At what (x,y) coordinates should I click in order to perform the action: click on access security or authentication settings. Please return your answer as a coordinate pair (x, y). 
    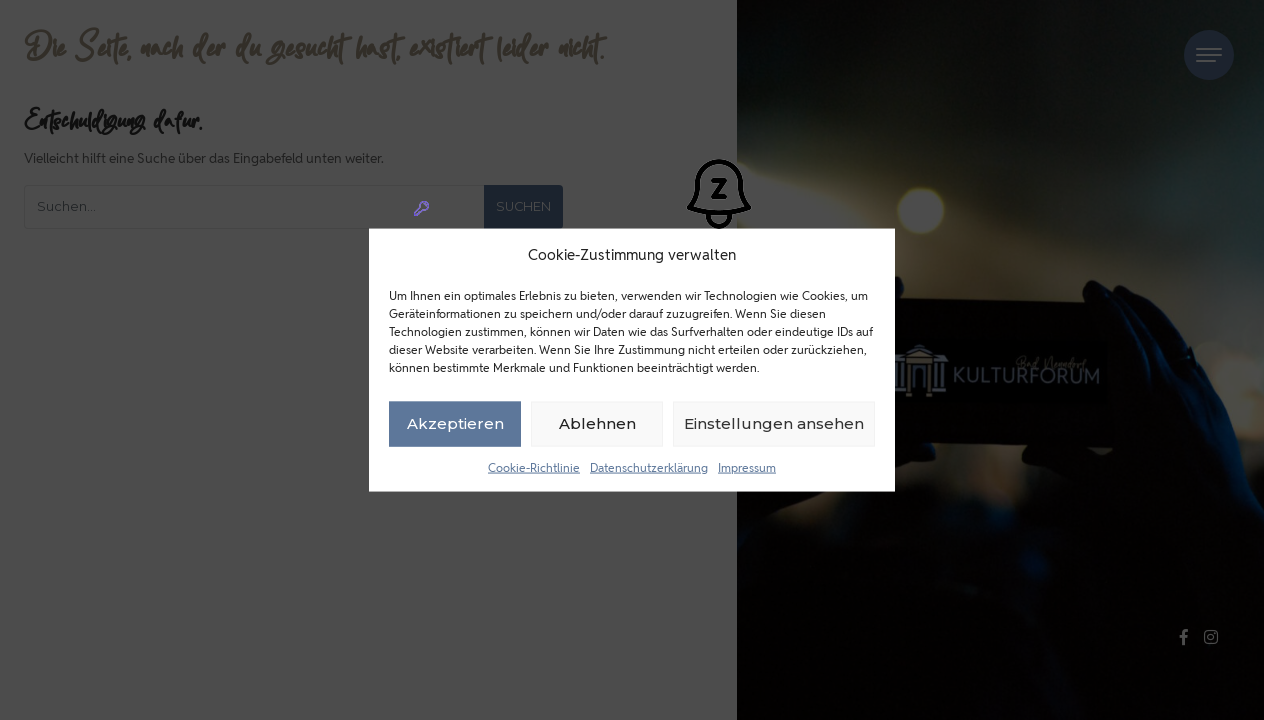
    Looking at the image, I should click on (421, 208).